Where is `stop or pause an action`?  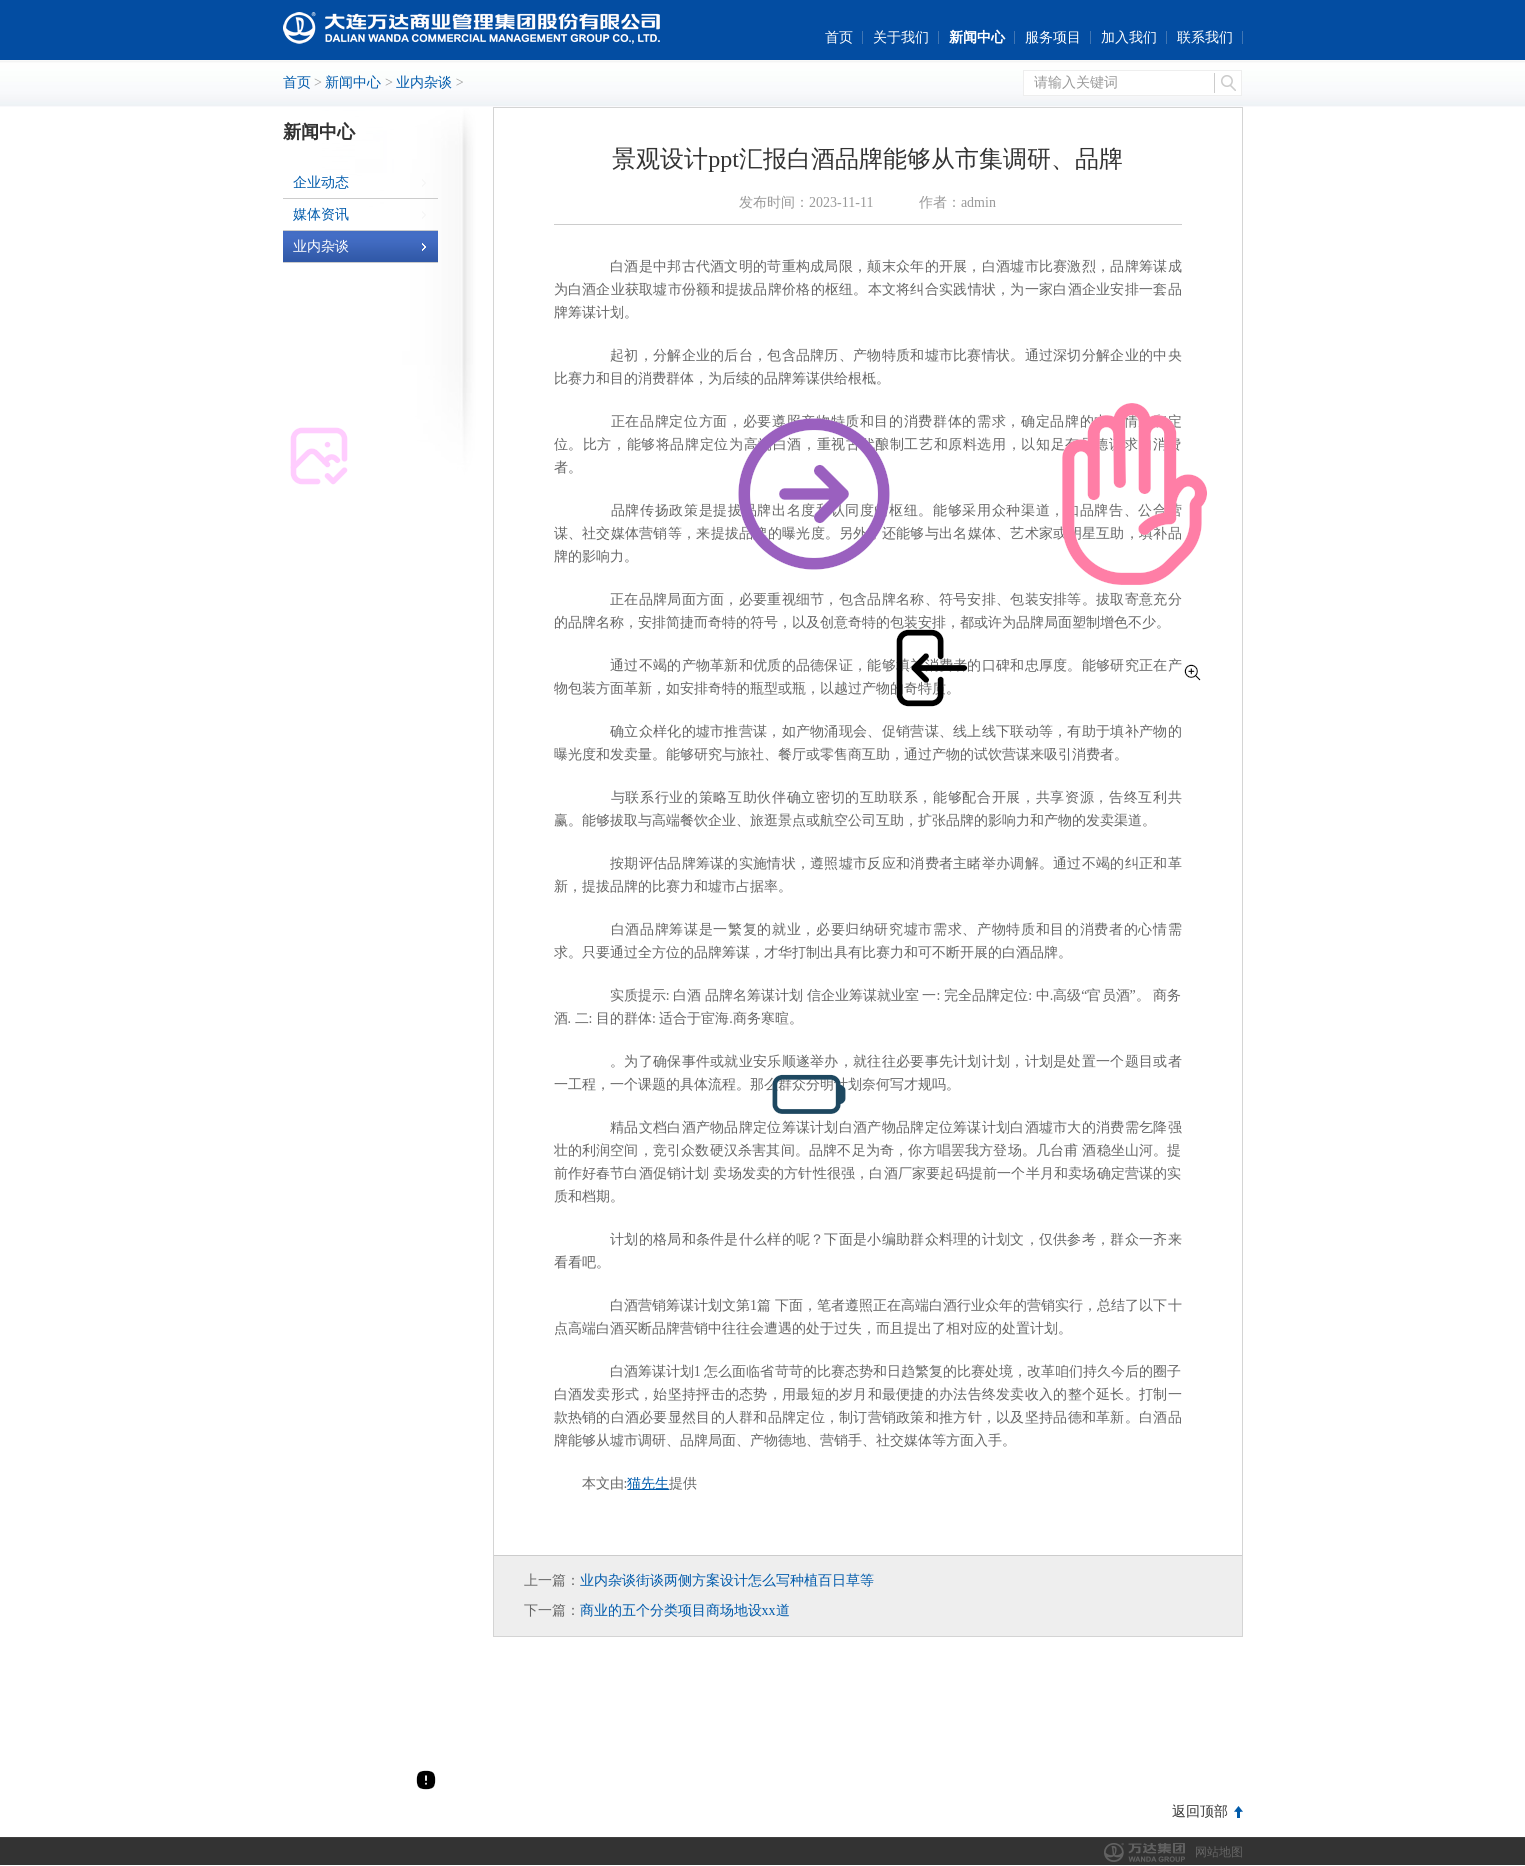
stop or pause an action is located at coordinates (1135, 494).